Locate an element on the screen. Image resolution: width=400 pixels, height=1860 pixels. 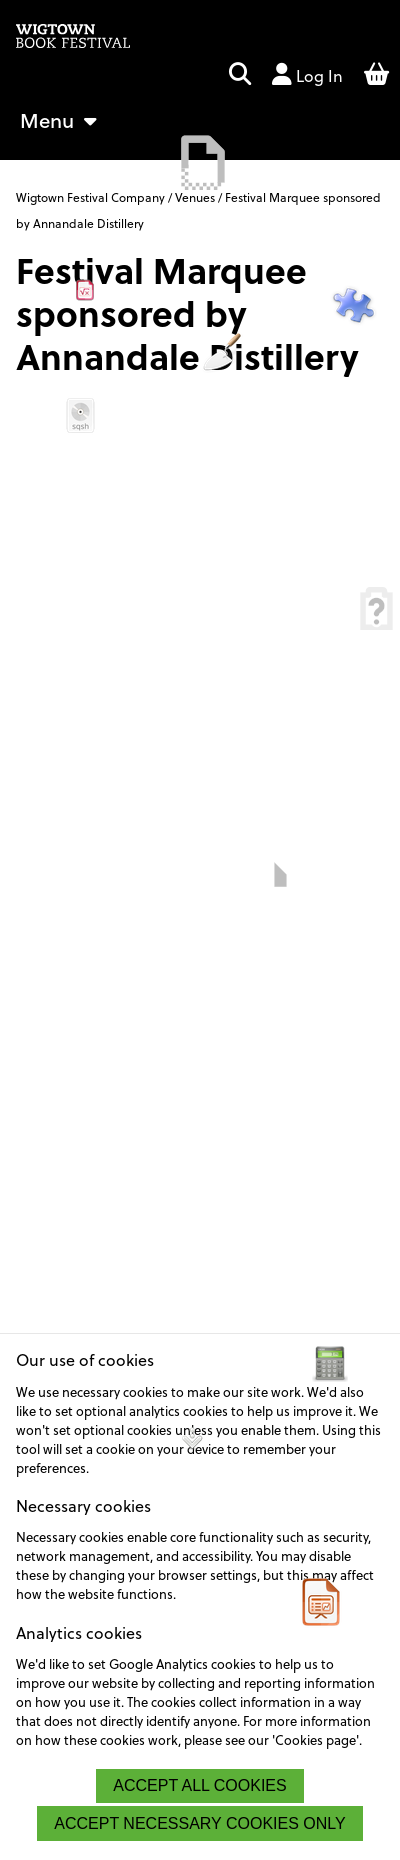
a squashfs compressed filesystem archive file is located at coordinates (80, 415).